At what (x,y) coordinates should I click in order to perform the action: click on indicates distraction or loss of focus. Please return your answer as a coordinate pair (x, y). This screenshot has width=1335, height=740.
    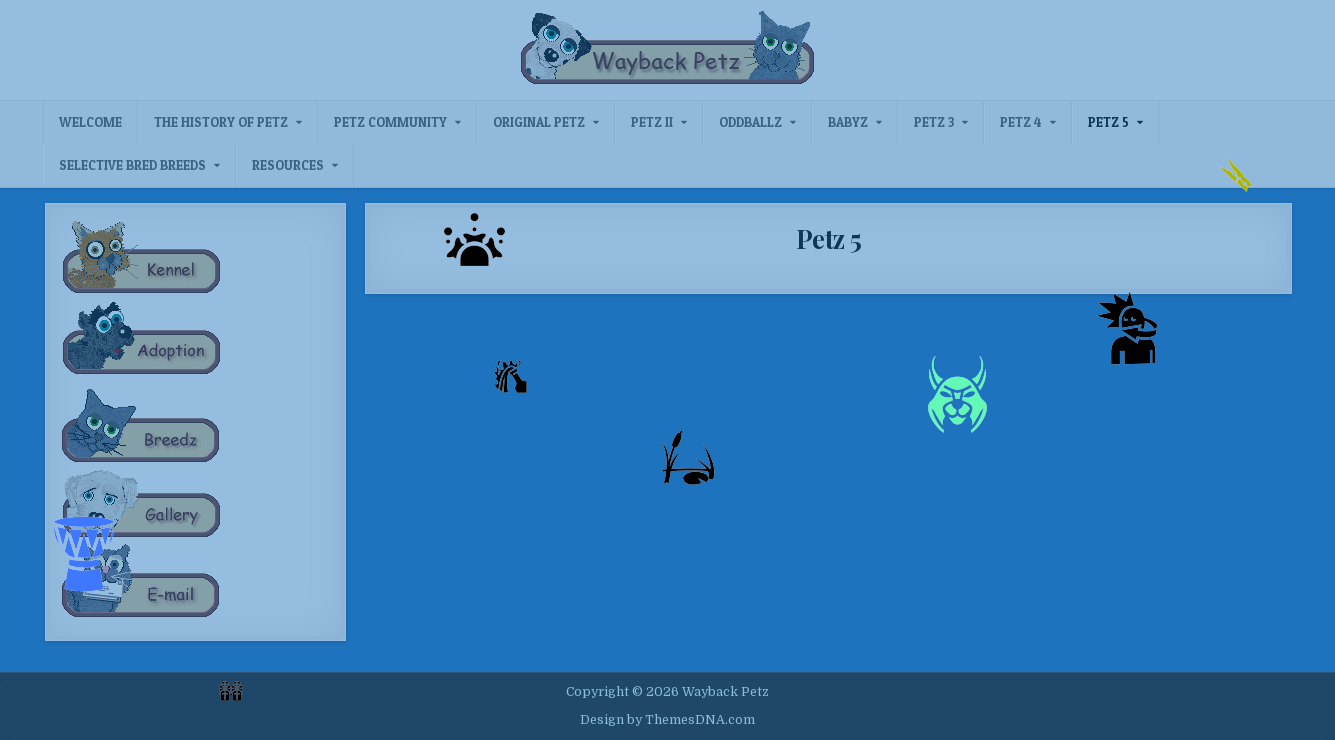
    Looking at the image, I should click on (1127, 328).